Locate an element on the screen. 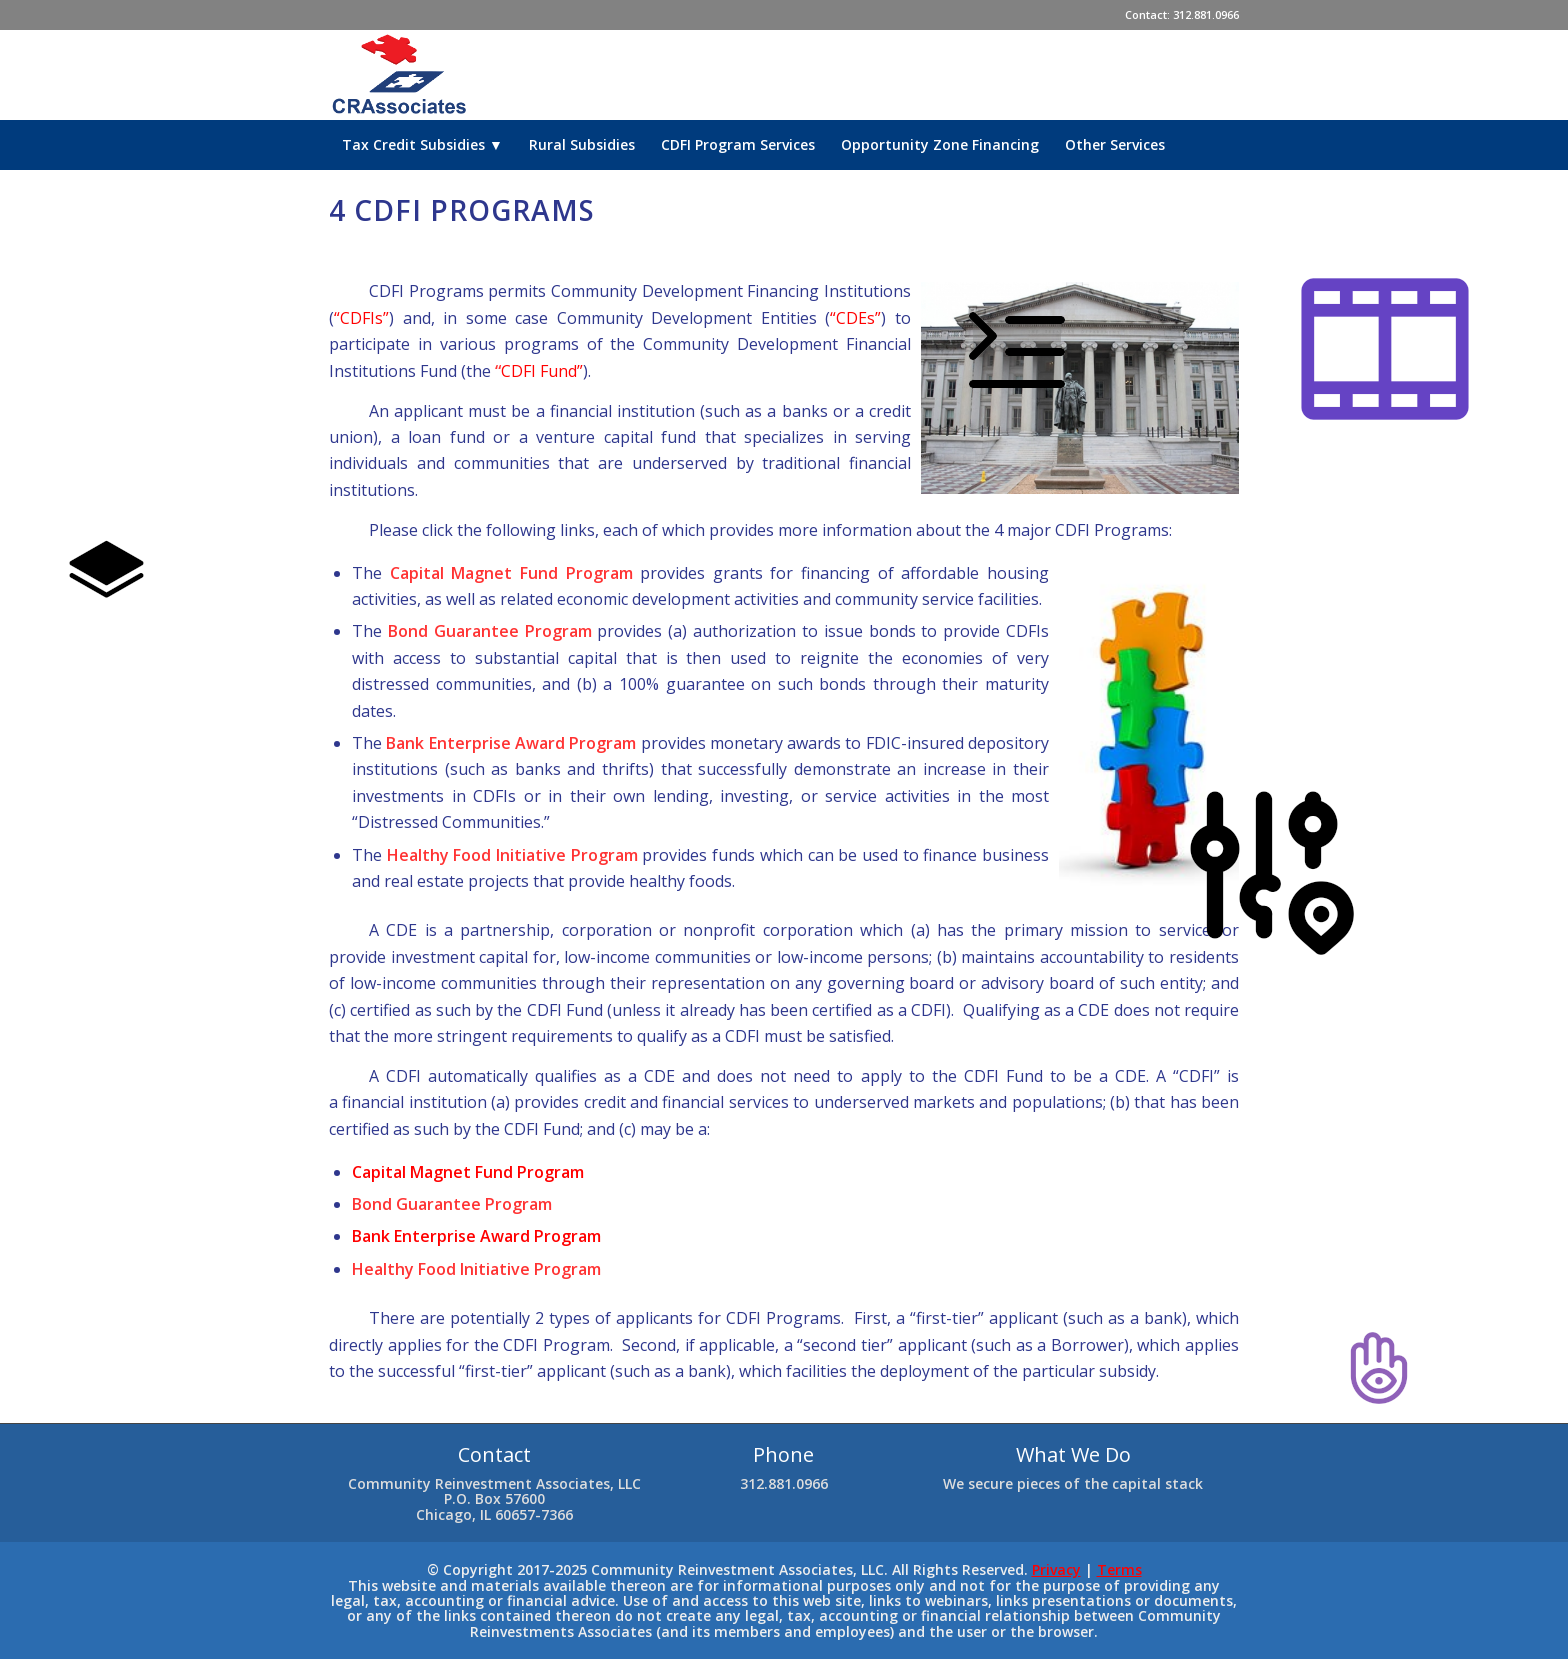 The image size is (1568, 1659). increase text indentation is located at coordinates (1017, 352).